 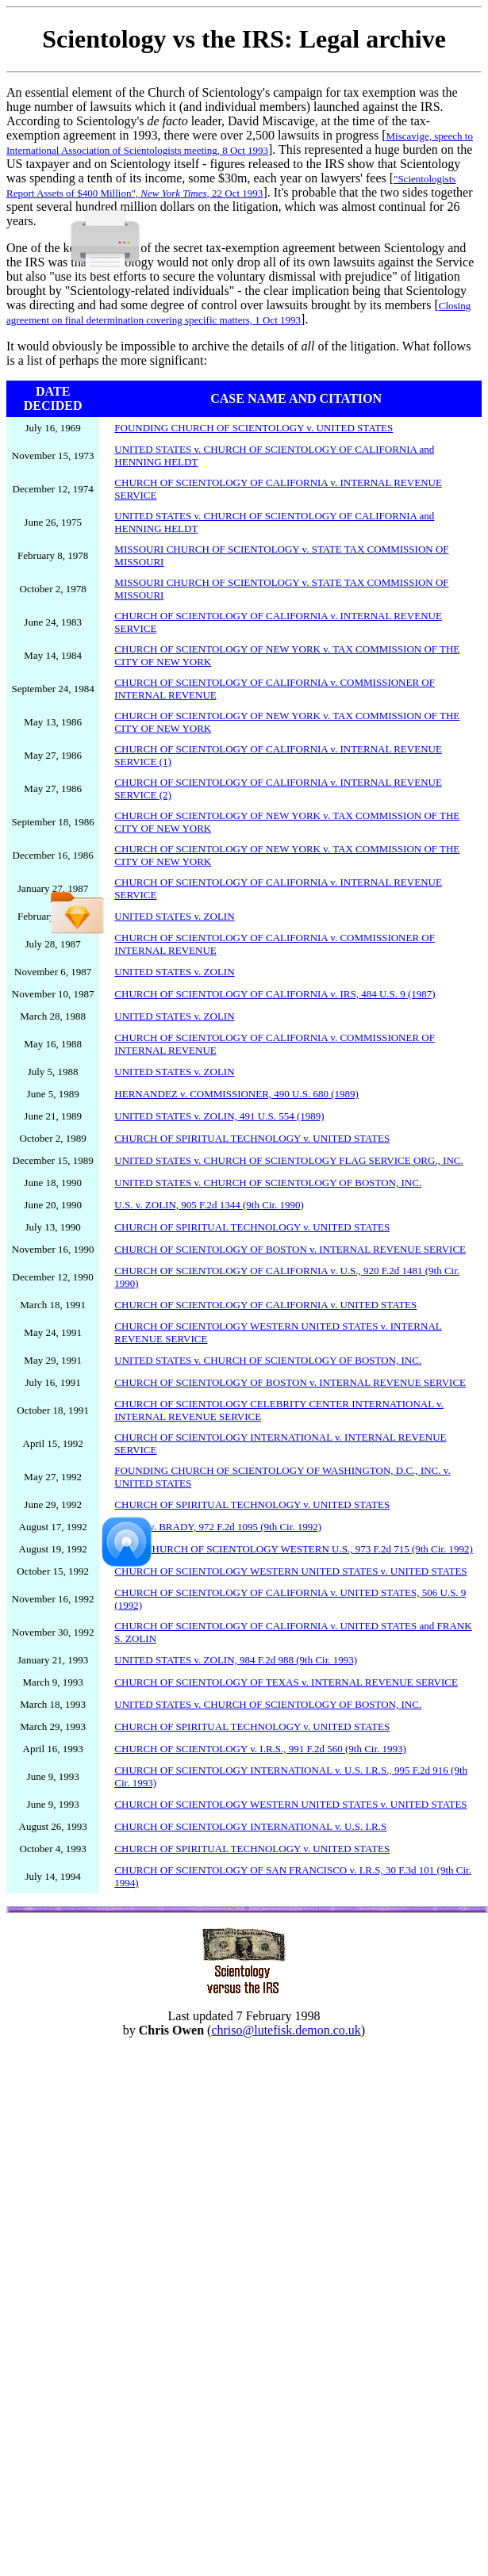 I want to click on open folder containing Sketch design files, so click(x=77, y=914).